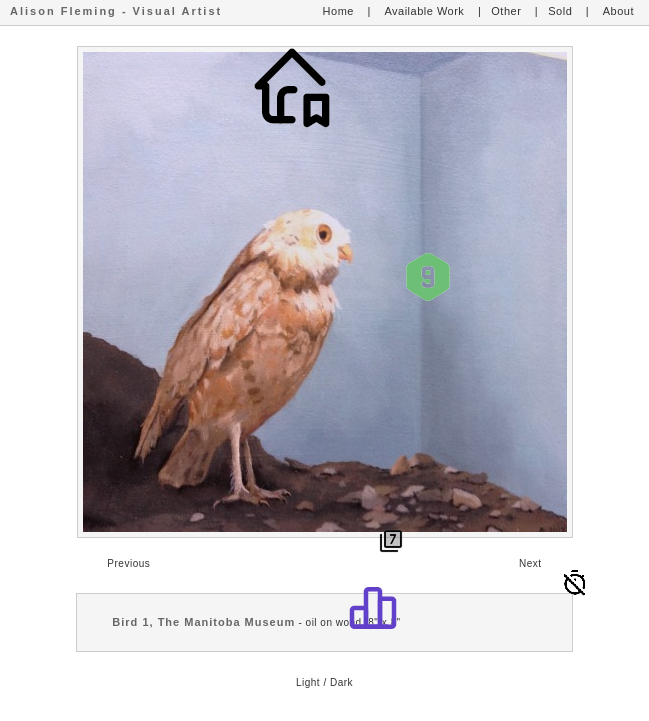  What do you see at coordinates (428, 277) in the screenshot?
I see `indicates step 9 in a multi-step process` at bounding box center [428, 277].